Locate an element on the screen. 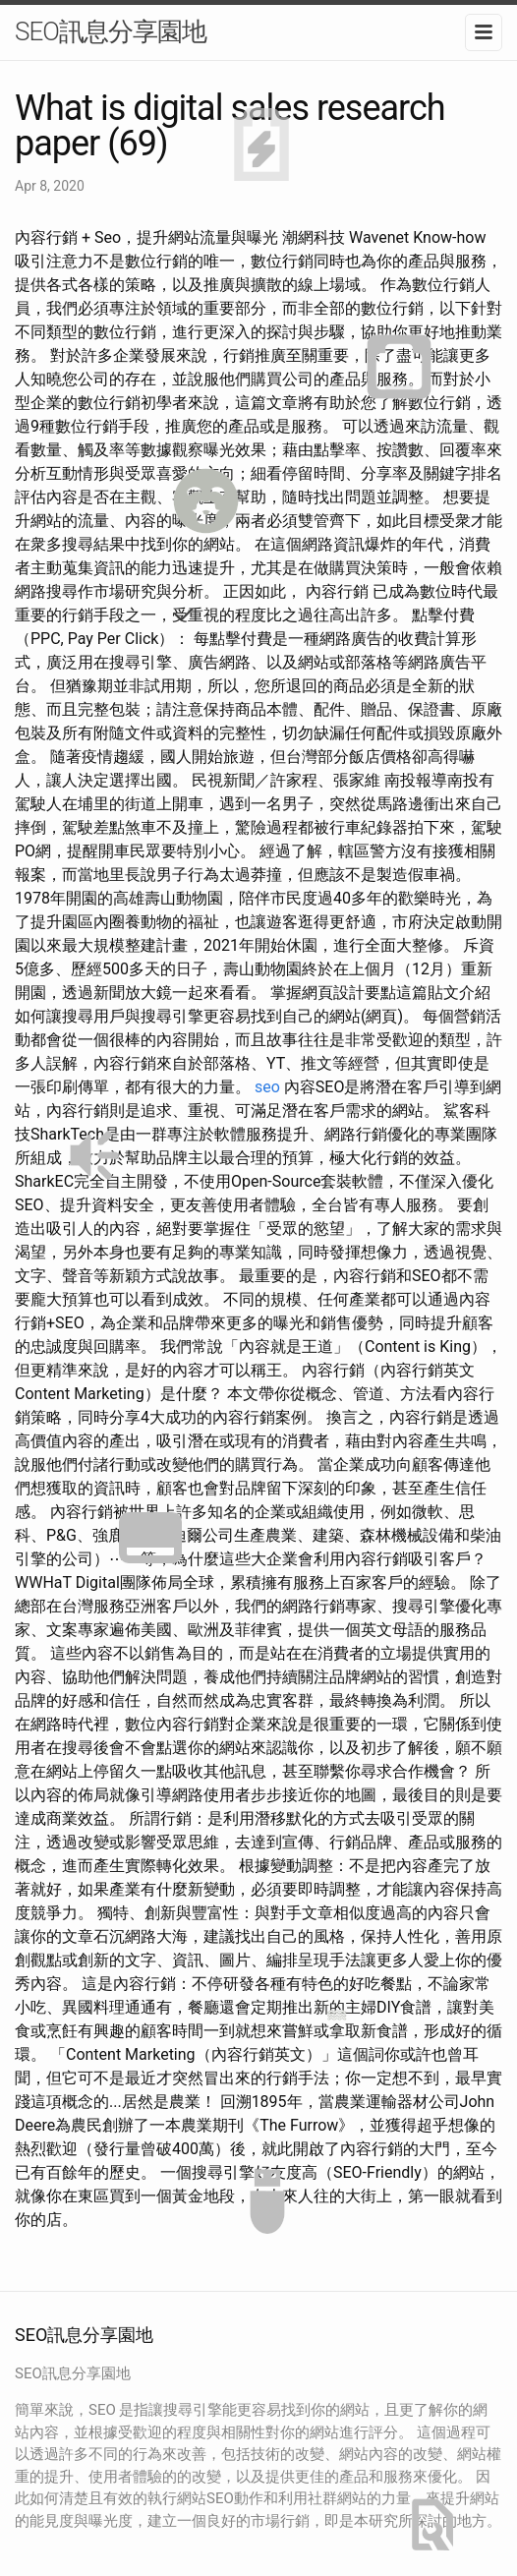 This screenshot has width=517, height=2576. mark a task as complete is located at coordinates (183, 615).